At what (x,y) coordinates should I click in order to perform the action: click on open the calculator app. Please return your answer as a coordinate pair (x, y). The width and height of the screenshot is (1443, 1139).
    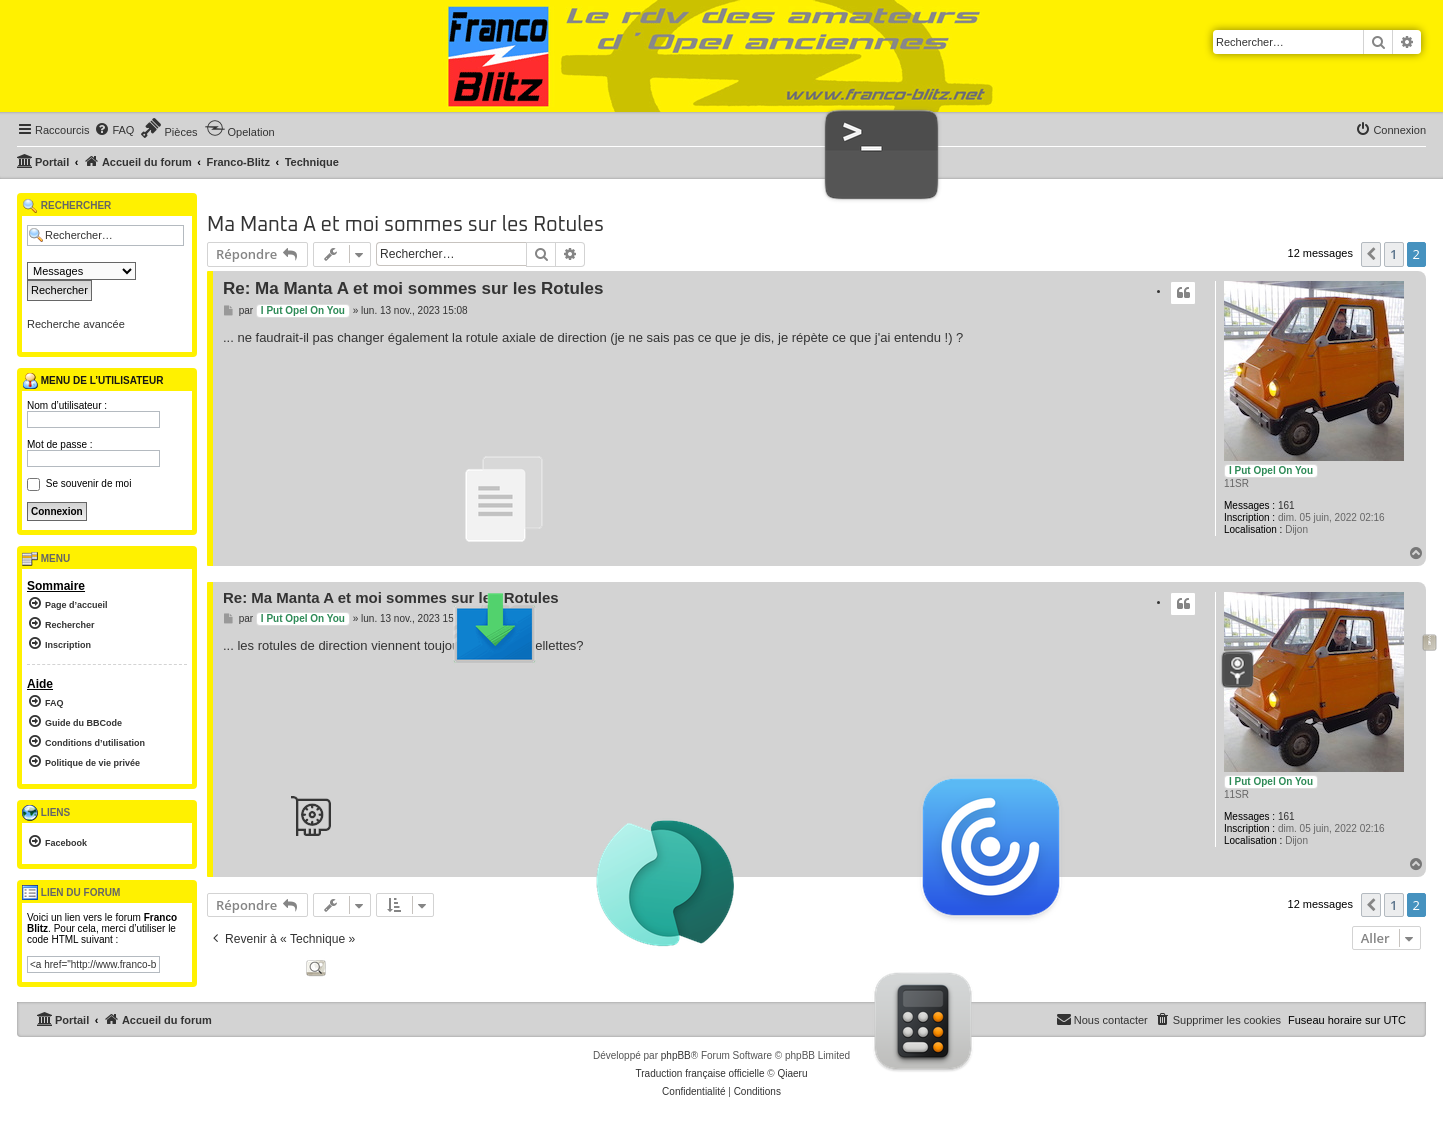
    Looking at the image, I should click on (923, 1021).